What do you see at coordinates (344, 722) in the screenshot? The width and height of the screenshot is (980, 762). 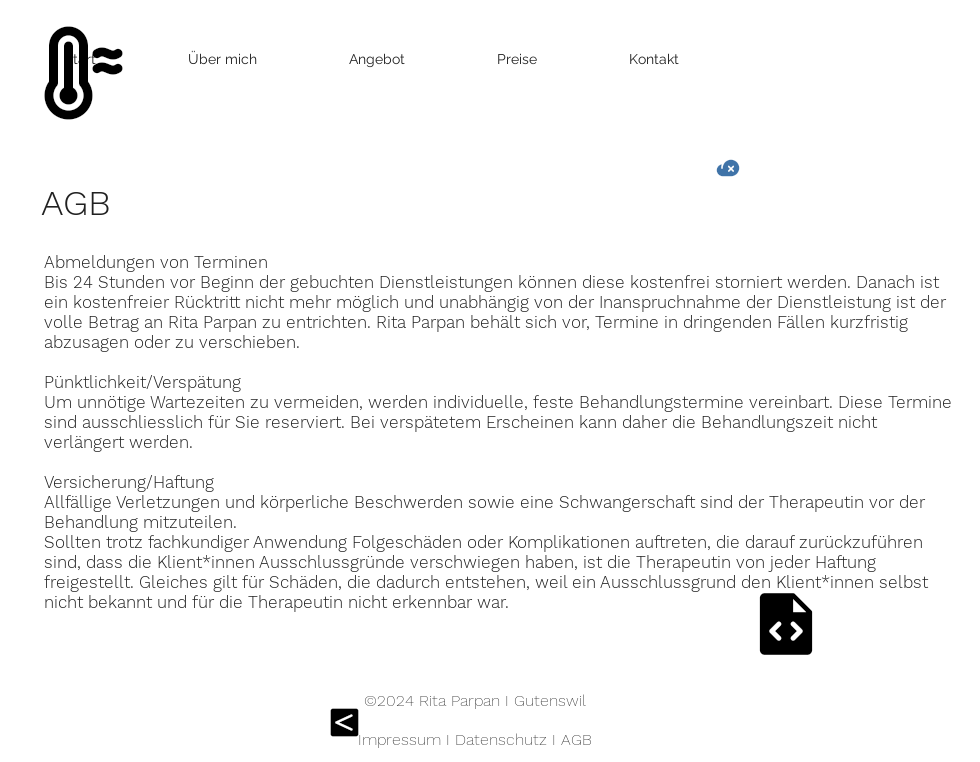 I see `navigate to previous item or page` at bounding box center [344, 722].